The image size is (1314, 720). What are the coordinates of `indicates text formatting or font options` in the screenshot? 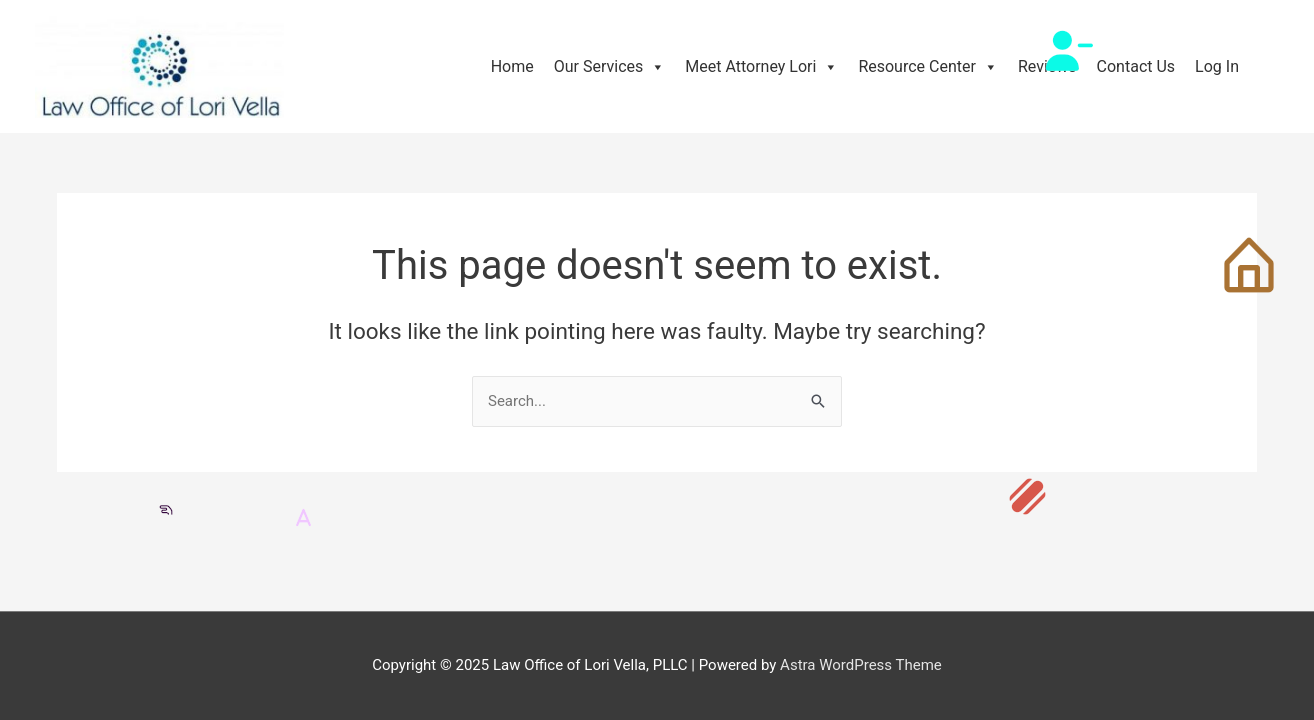 It's located at (303, 517).